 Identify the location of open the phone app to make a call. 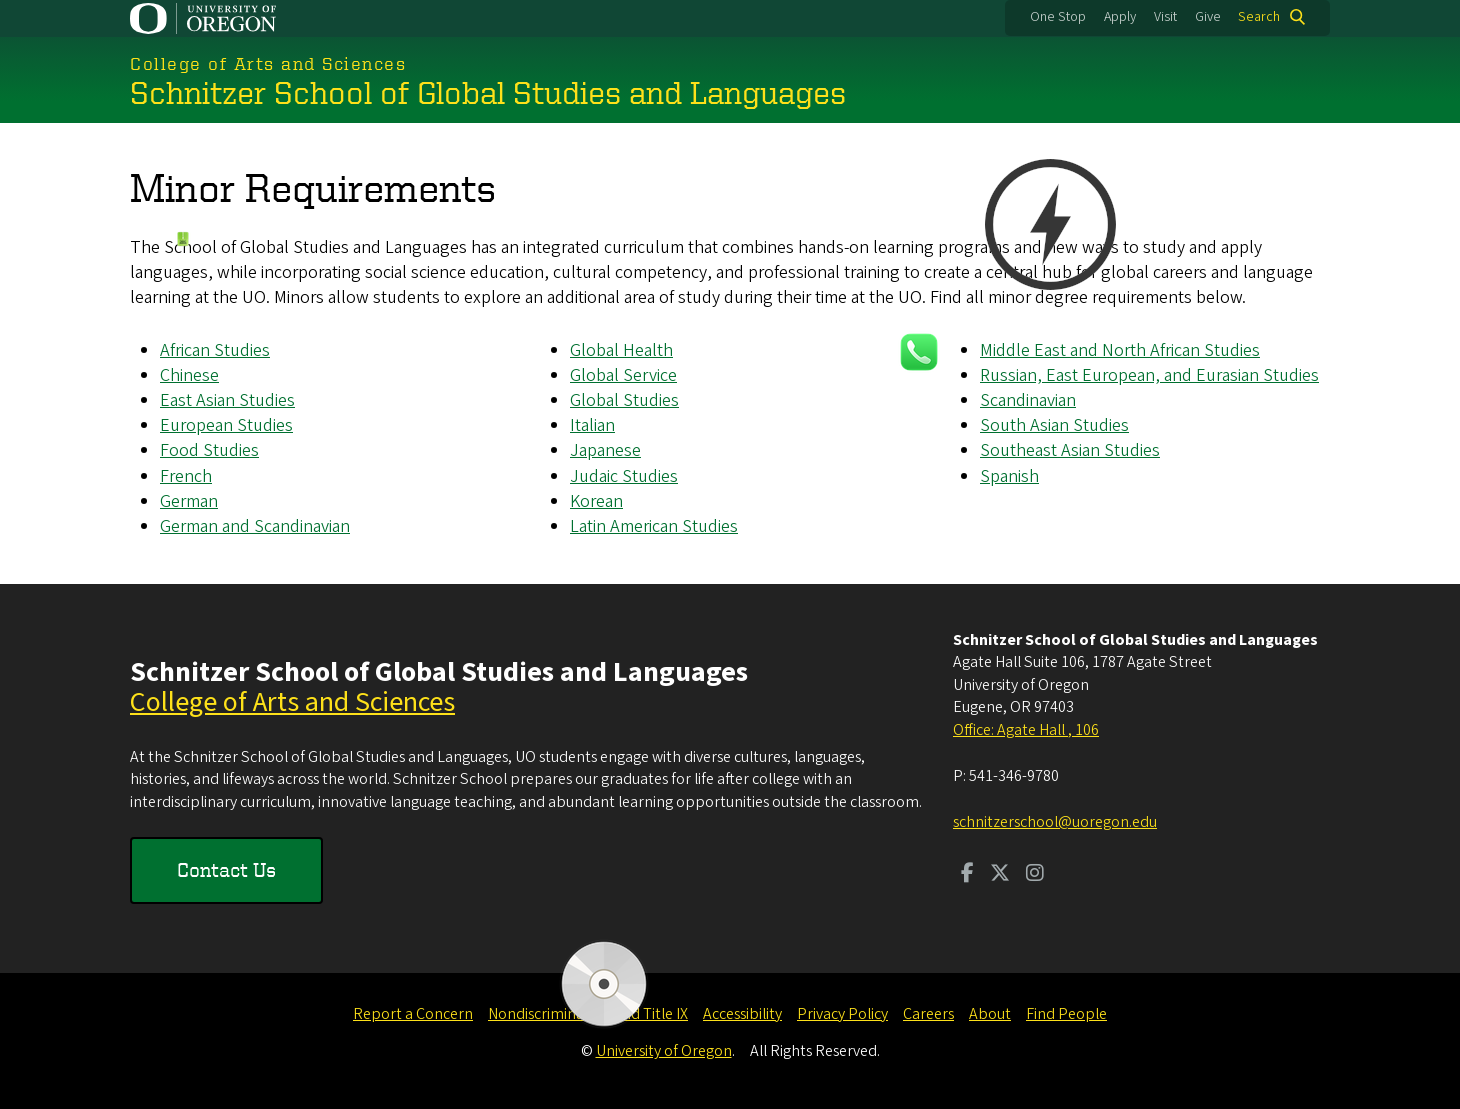
(919, 352).